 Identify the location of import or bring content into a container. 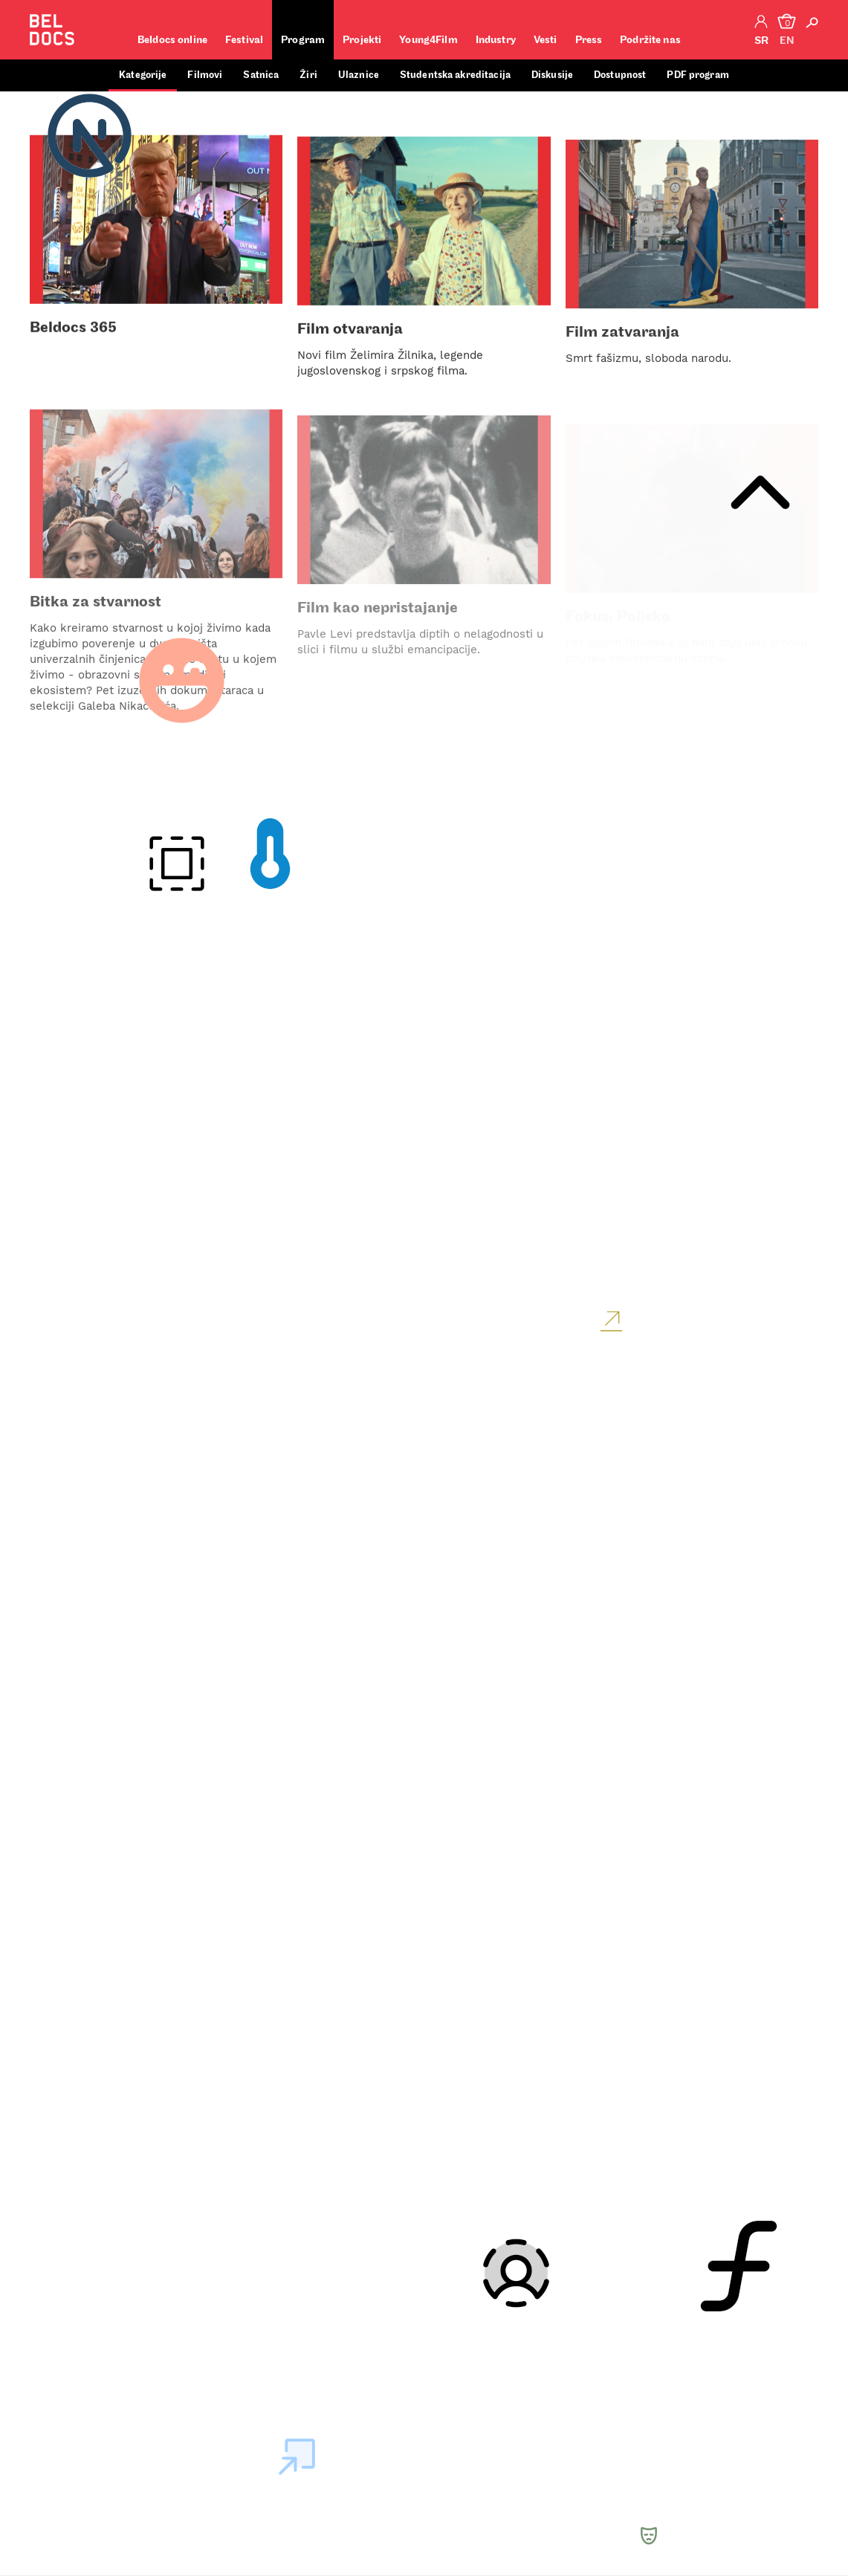
(297, 2456).